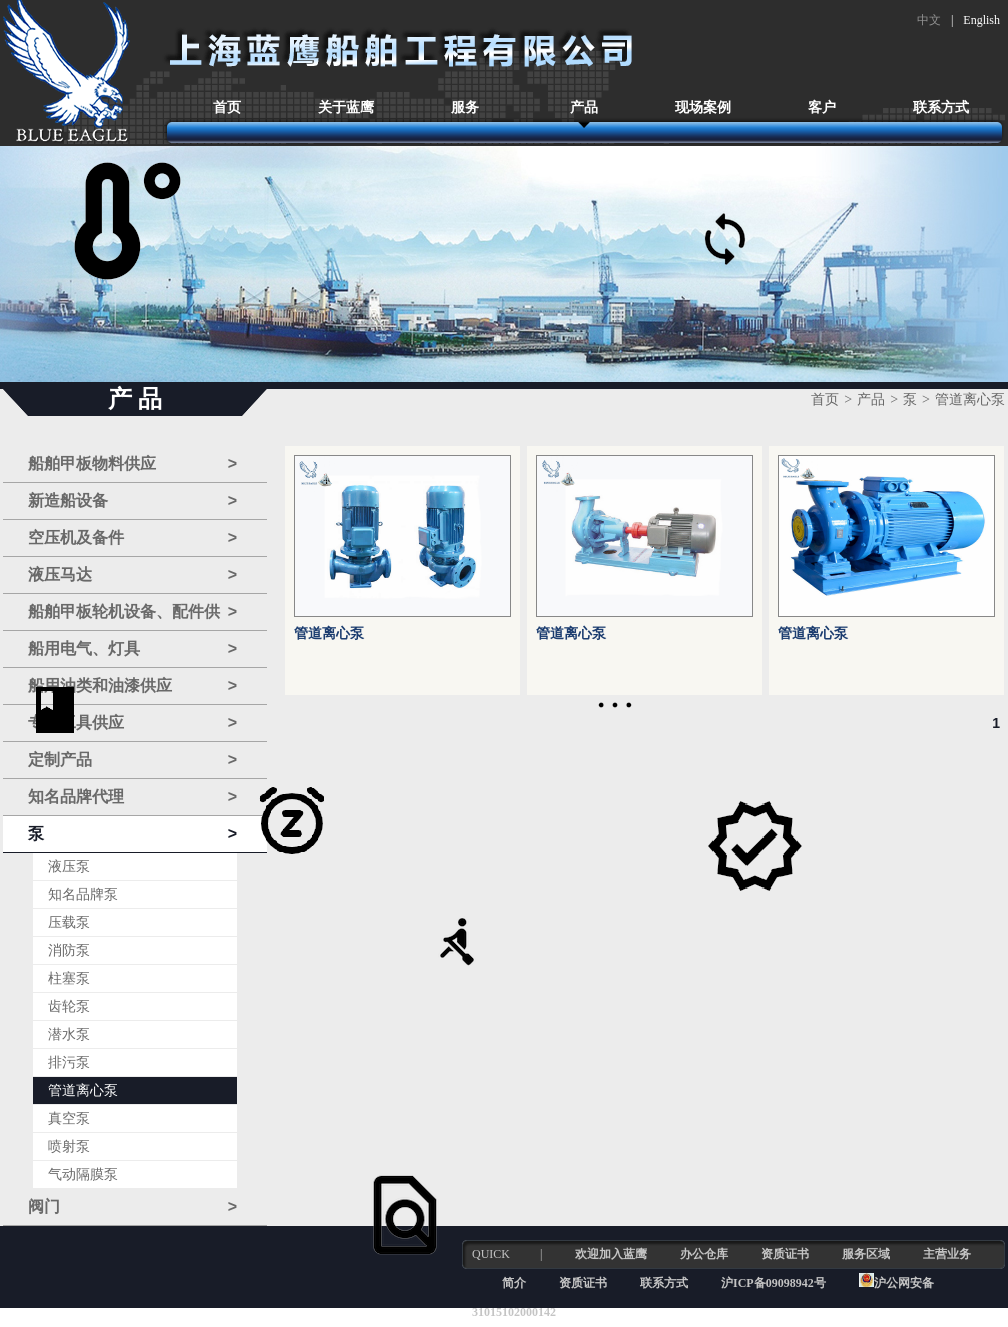 The image size is (1008, 1327). I want to click on indicates a verified account or profile, so click(755, 846).